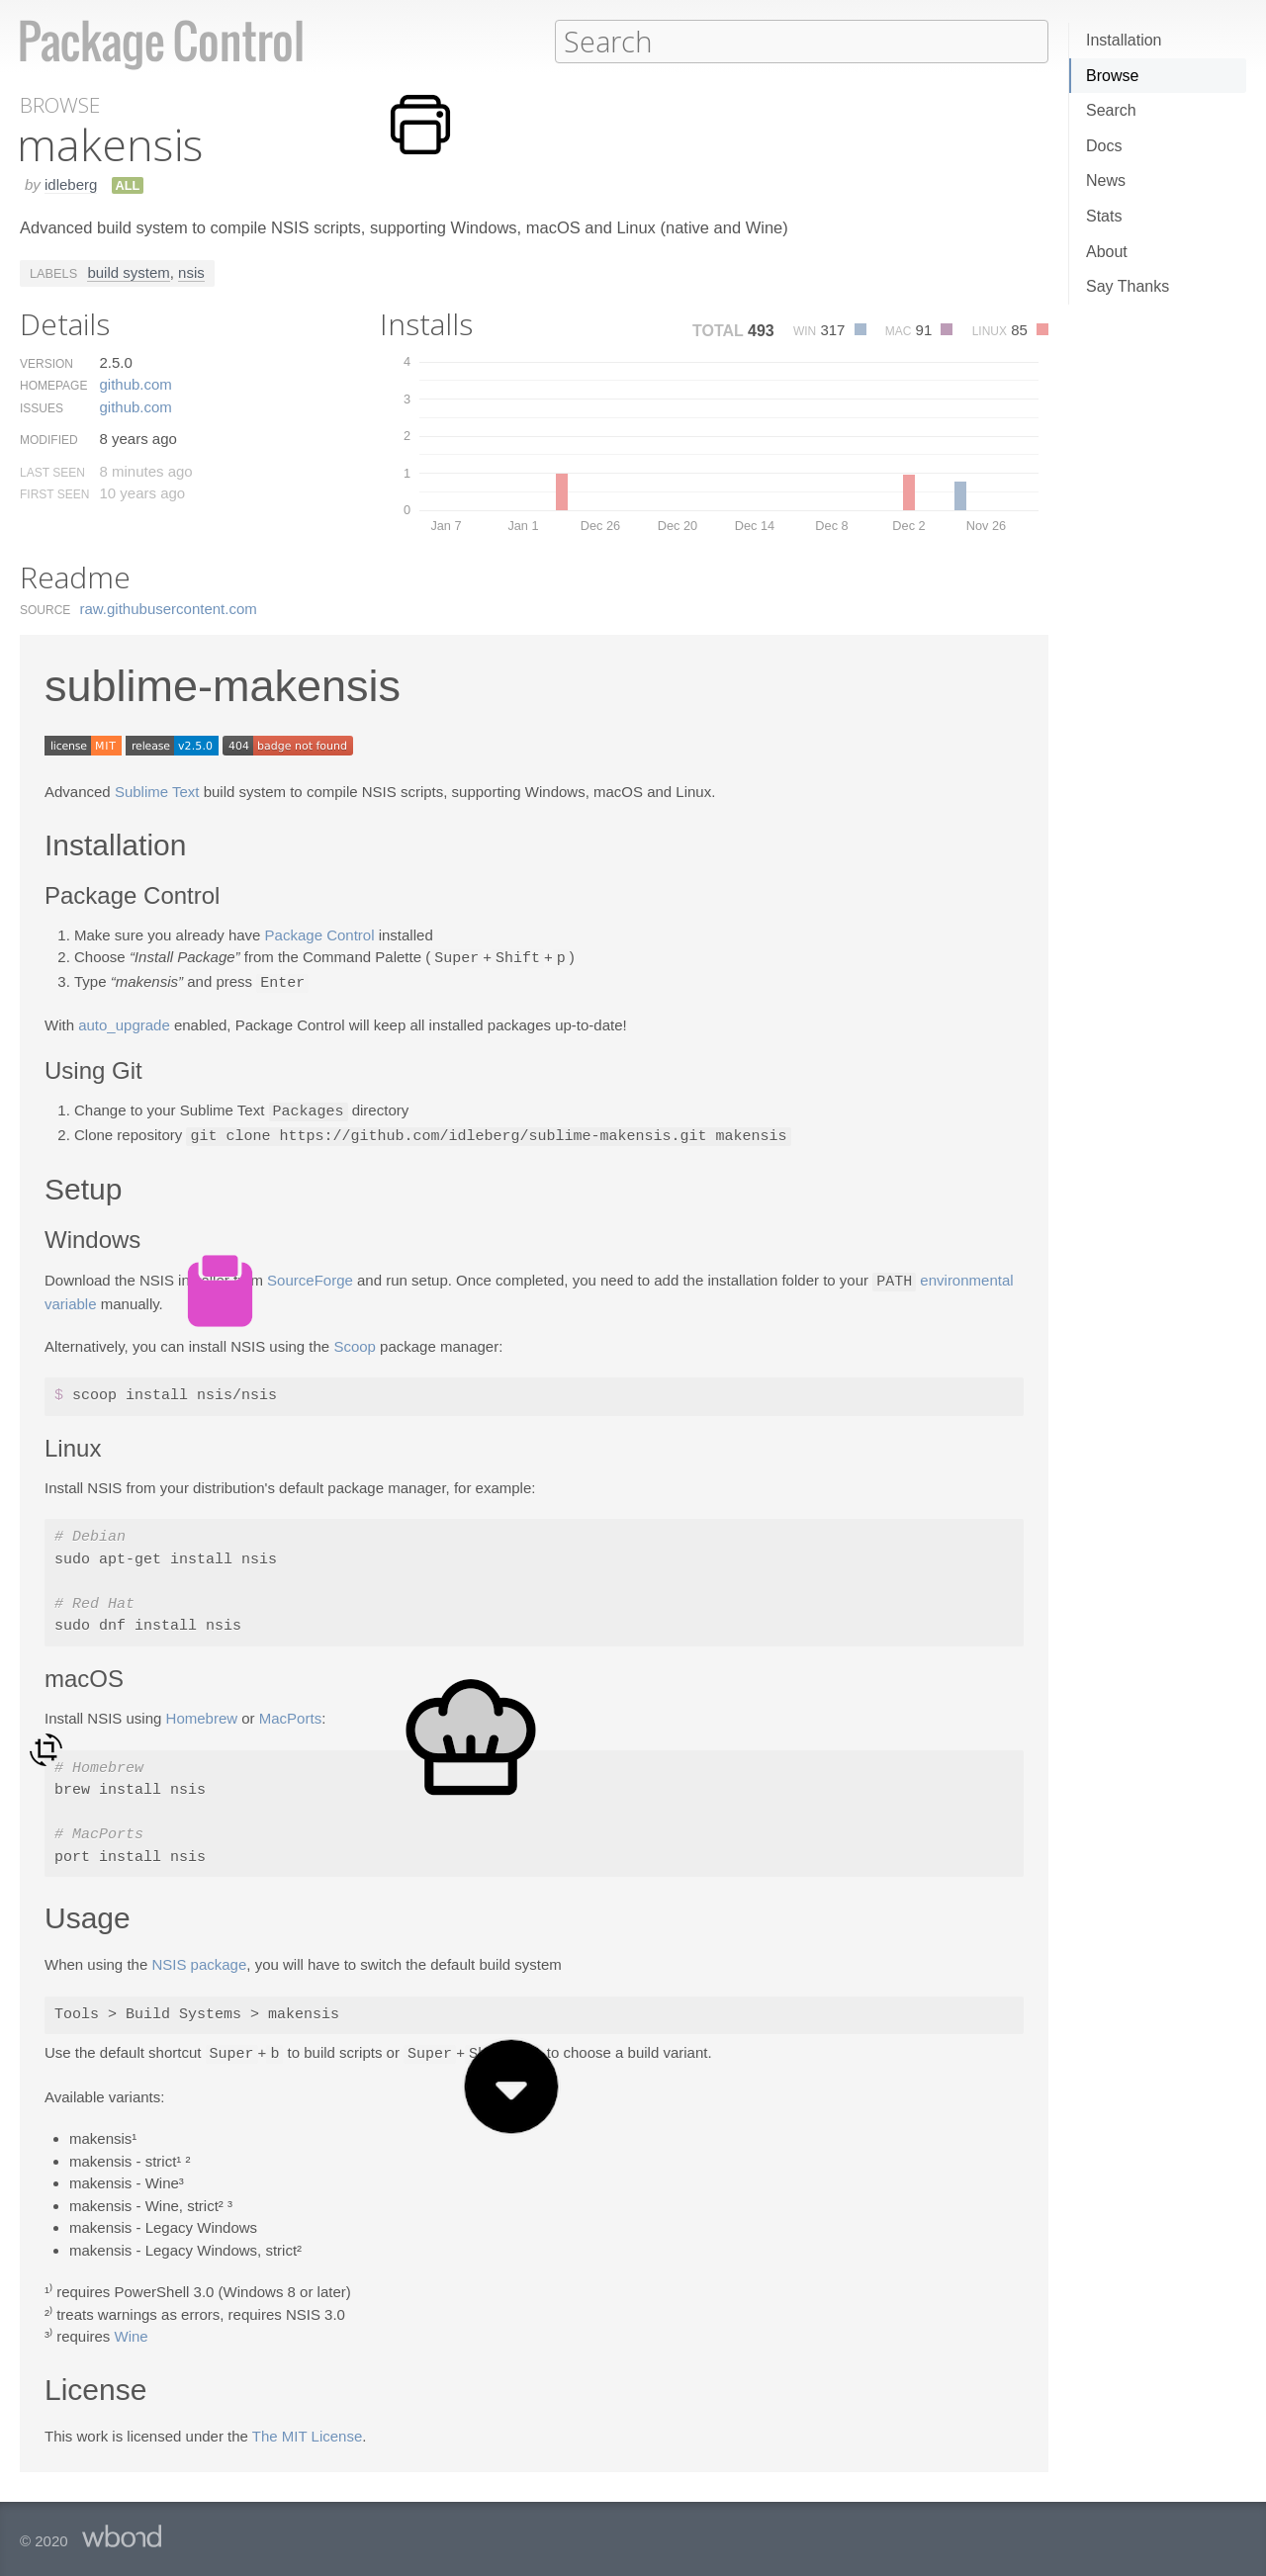 The height and width of the screenshot is (2576, 1266). What do you see at coordinates (45, 1749) in the screenshot?
I see `rotate and crop an image` at bounding box center [45, 1749].